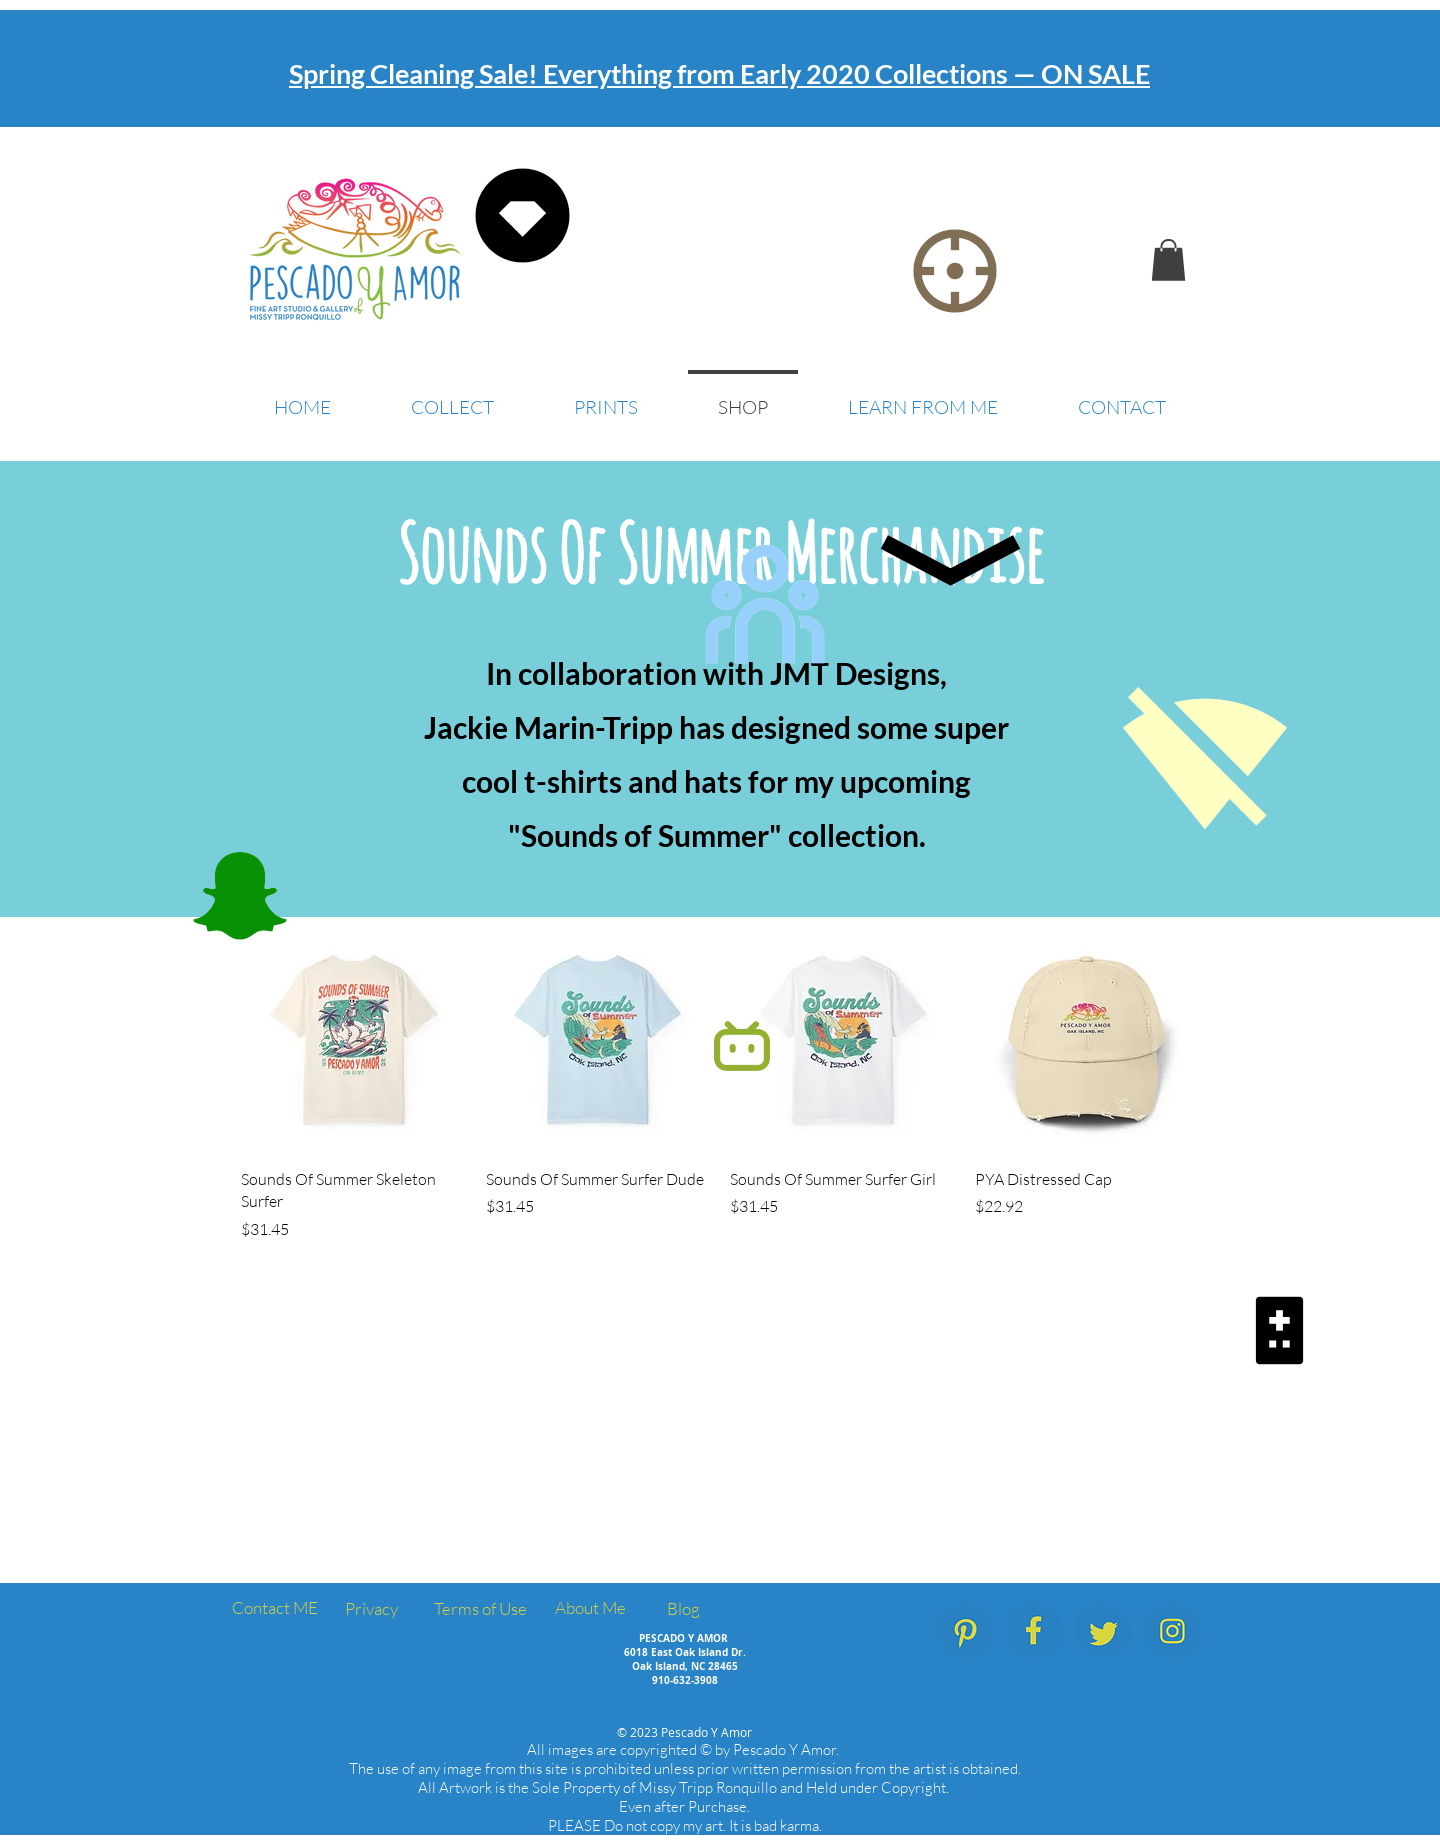  Describe the element at coordinates (1279, 1330) in the screenshot. I see `access remote control functionality` at that location.